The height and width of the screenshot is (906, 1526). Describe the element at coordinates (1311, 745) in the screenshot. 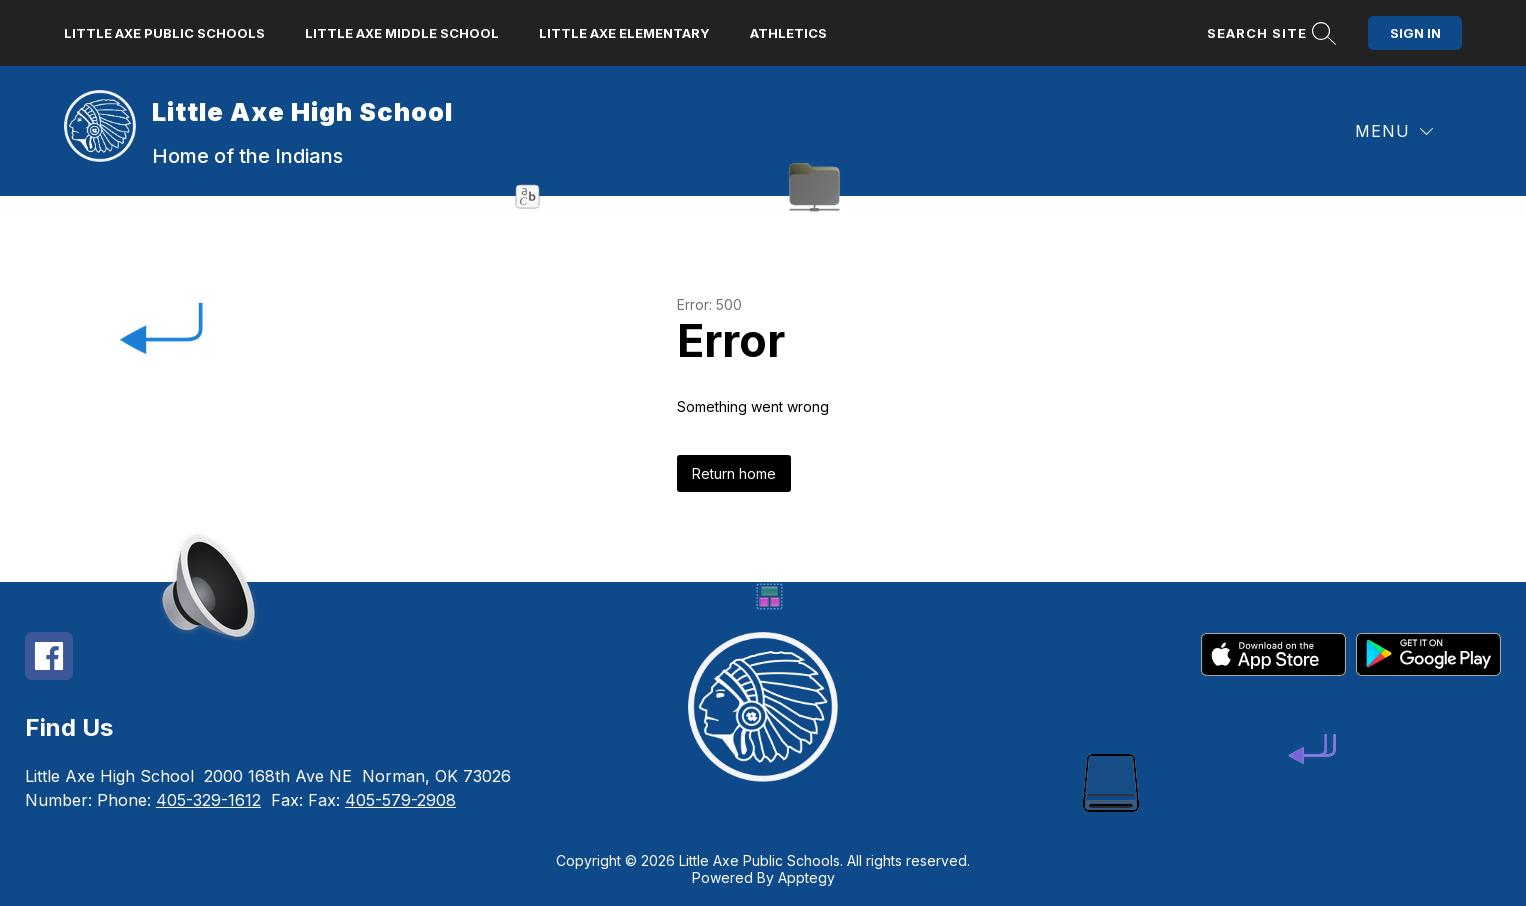

I see `reply to all recipients of an email` at that location.